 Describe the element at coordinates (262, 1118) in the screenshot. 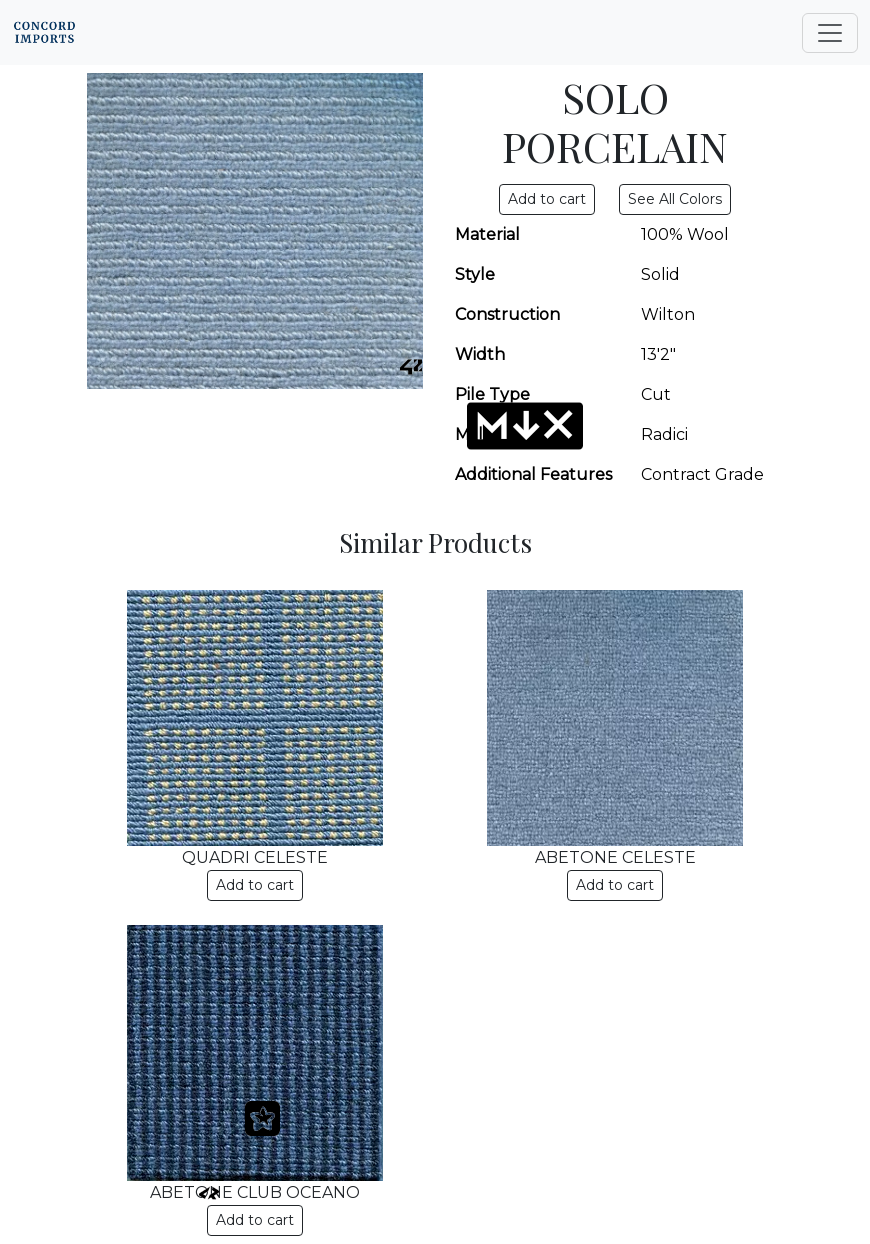

I see `open the Twinkly smart lights app` at that location.